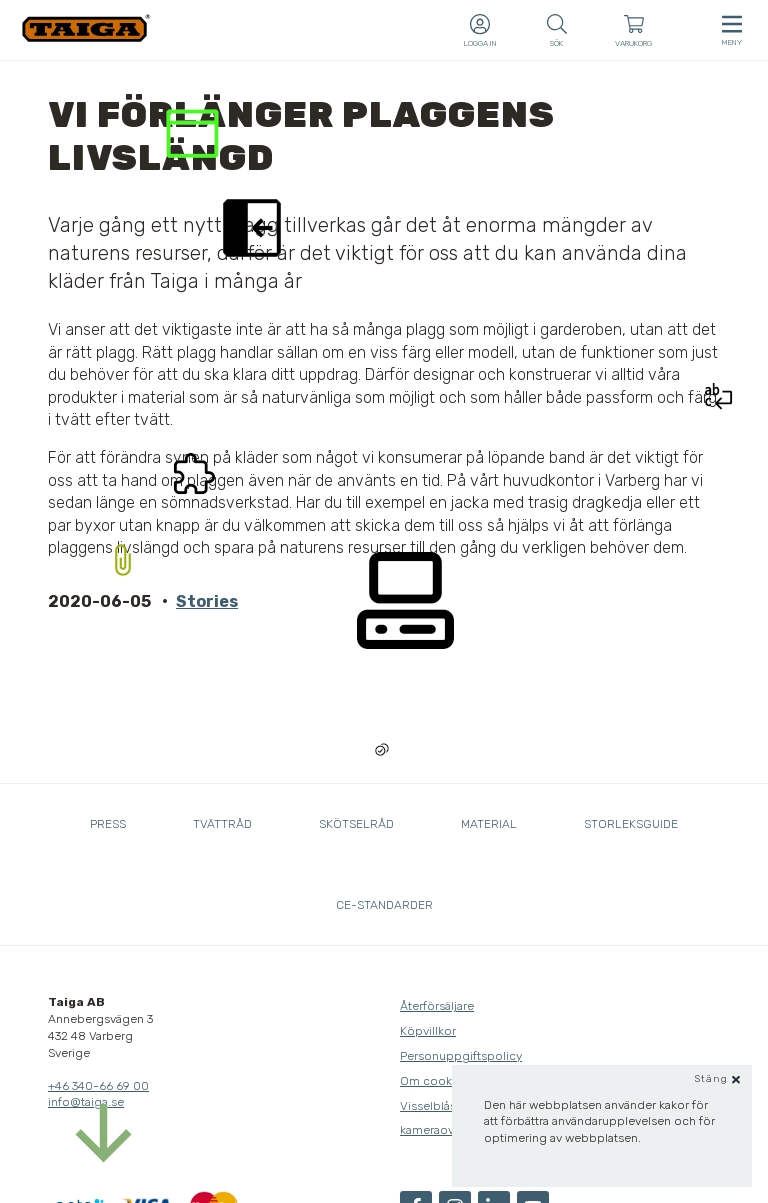  Describe the element at coordinates (192, 135) in the screenshot. I see `open in browser window` at that location.